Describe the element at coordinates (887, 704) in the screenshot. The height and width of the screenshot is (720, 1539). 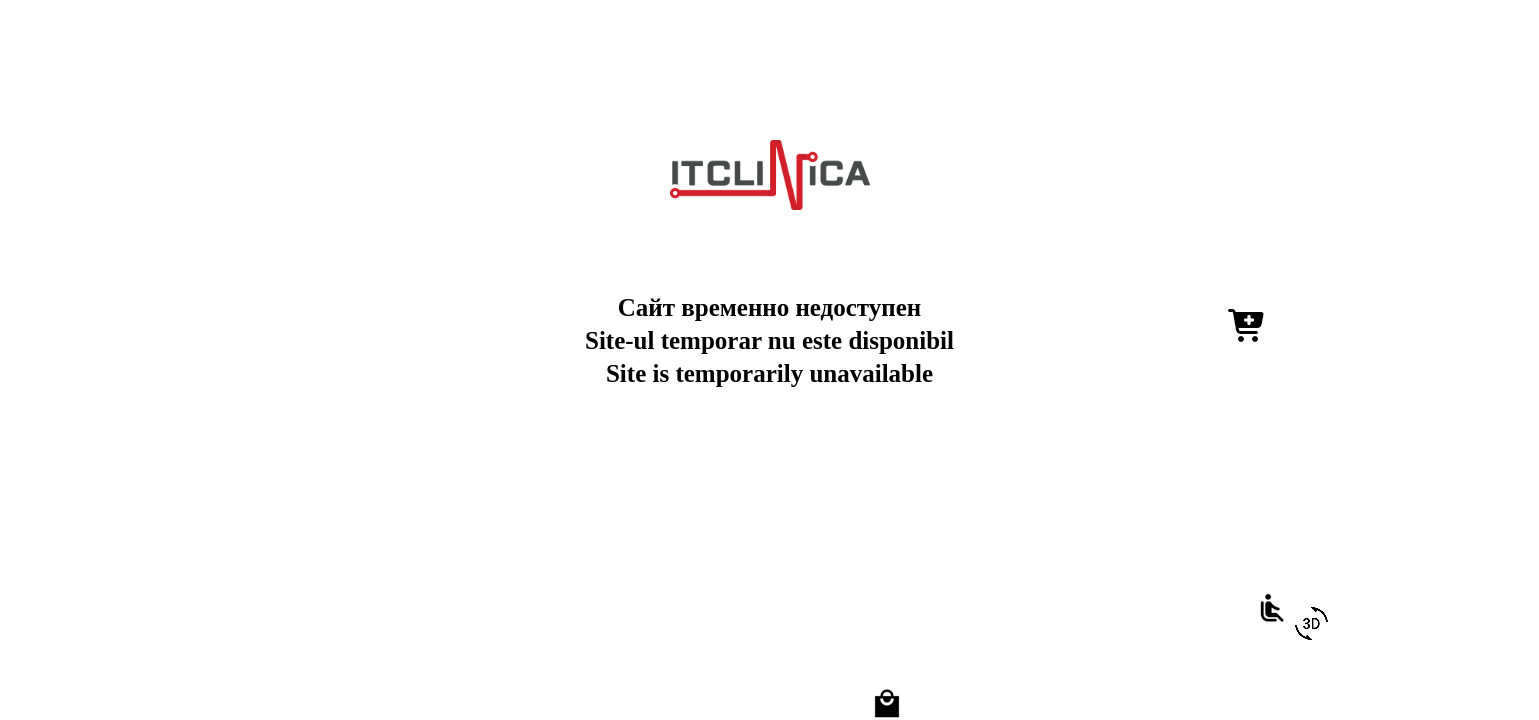
I see `open shopping bag or cart` at that location.